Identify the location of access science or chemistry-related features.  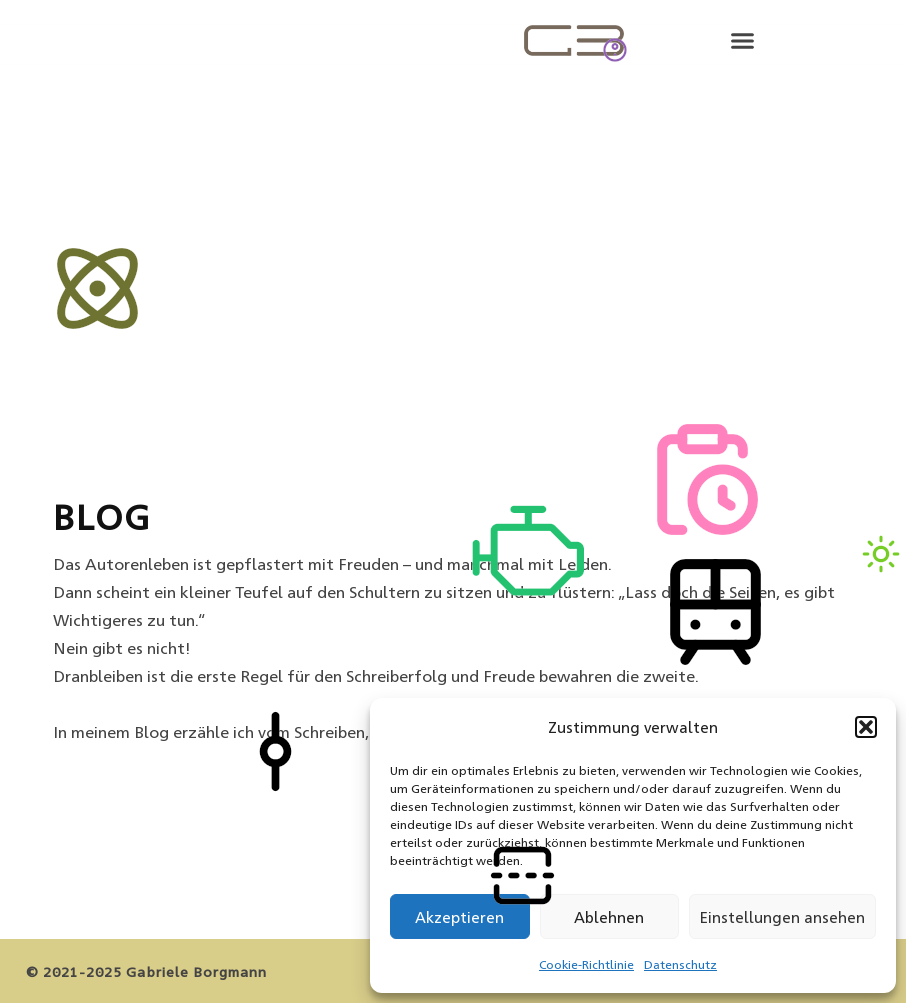
(97, 288).